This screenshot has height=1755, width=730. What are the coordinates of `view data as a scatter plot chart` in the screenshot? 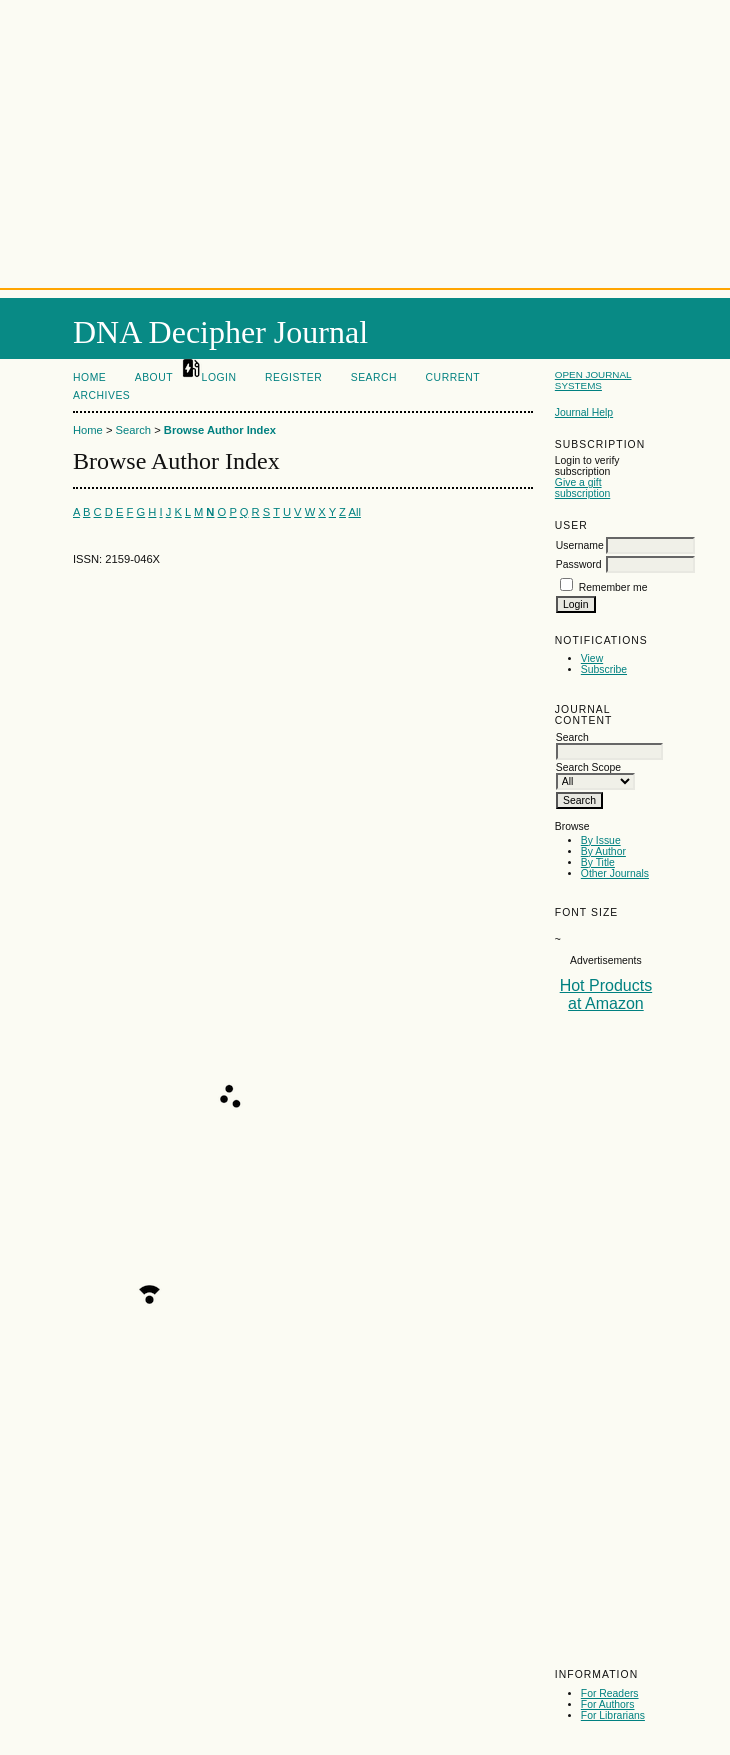 It's located at (230, 1096).